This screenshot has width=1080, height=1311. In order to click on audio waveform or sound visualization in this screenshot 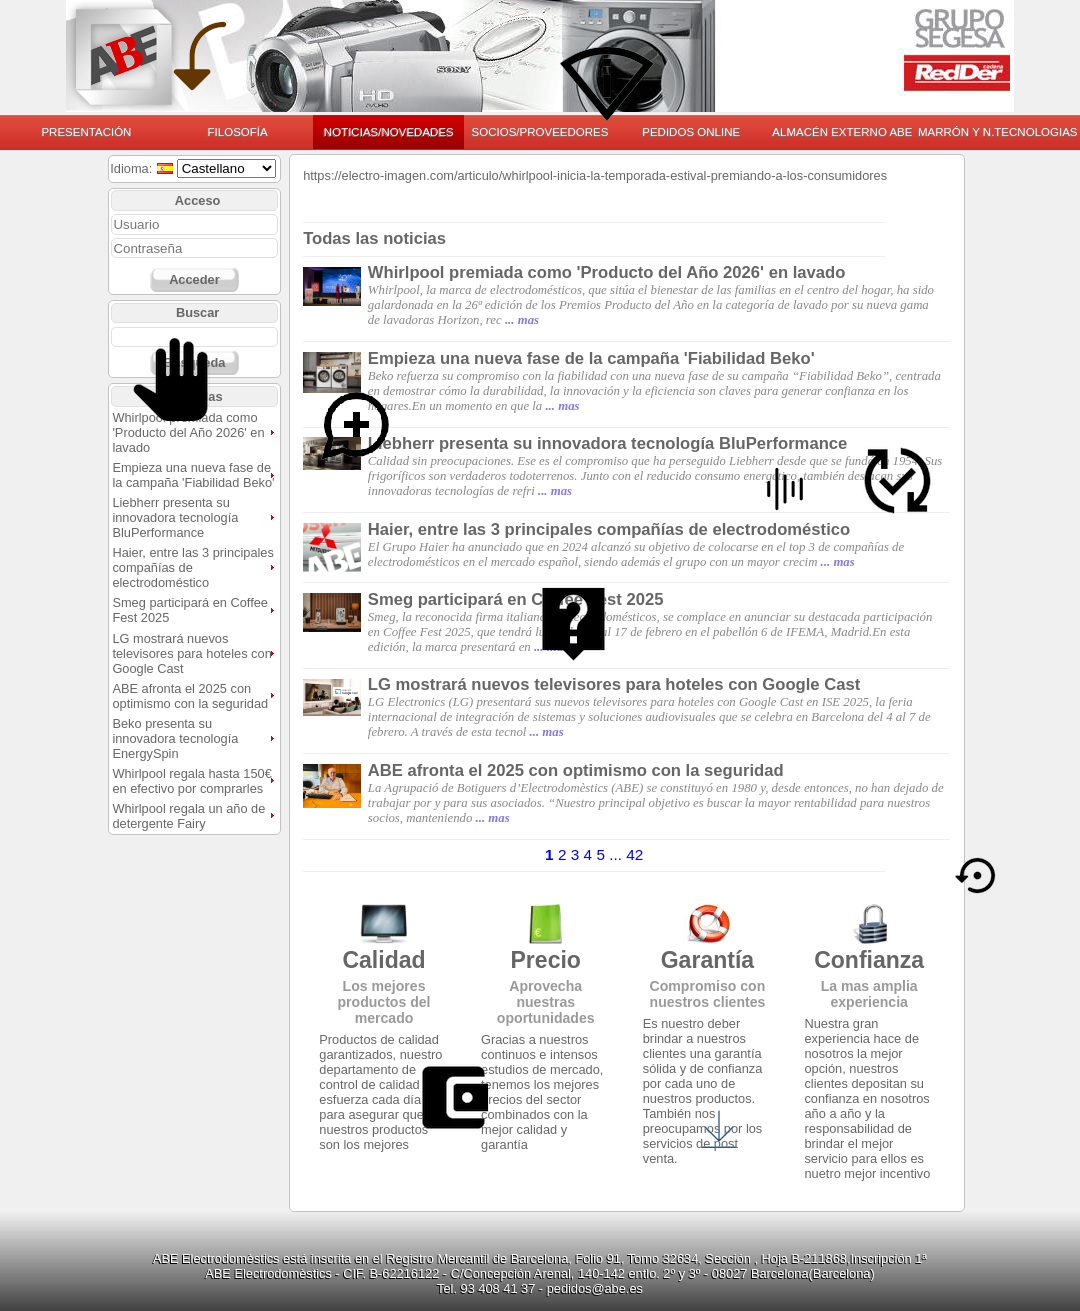, I will do `click(785, 489)`.